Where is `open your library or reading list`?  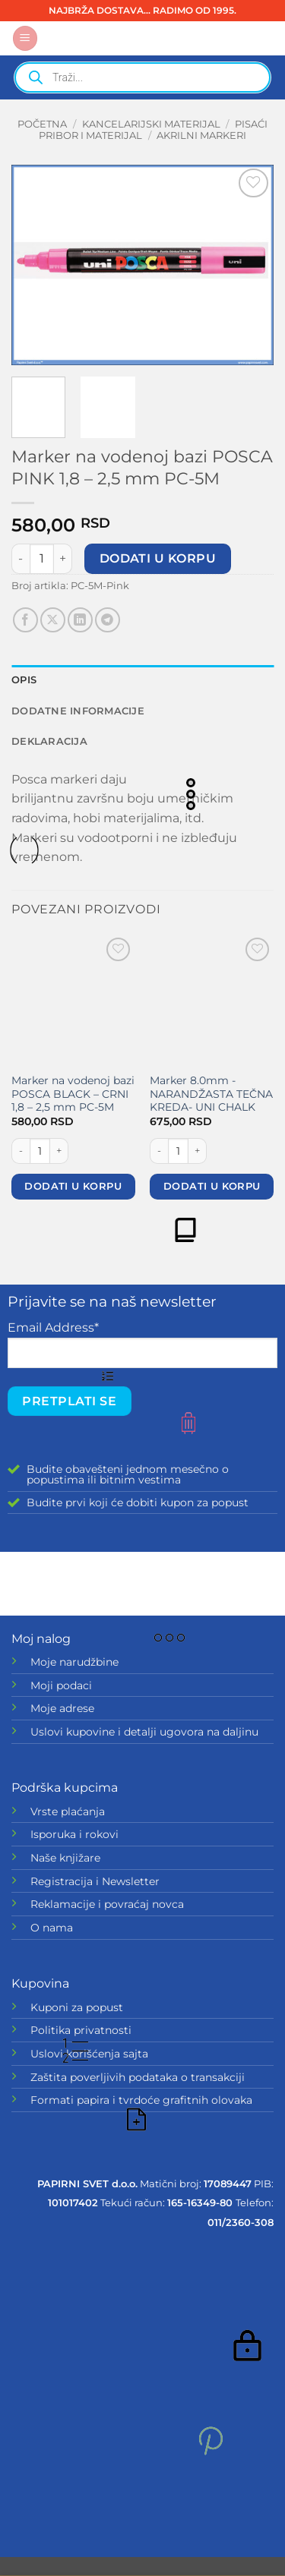
open your library or reading list is located at coordinates (185, 1230).